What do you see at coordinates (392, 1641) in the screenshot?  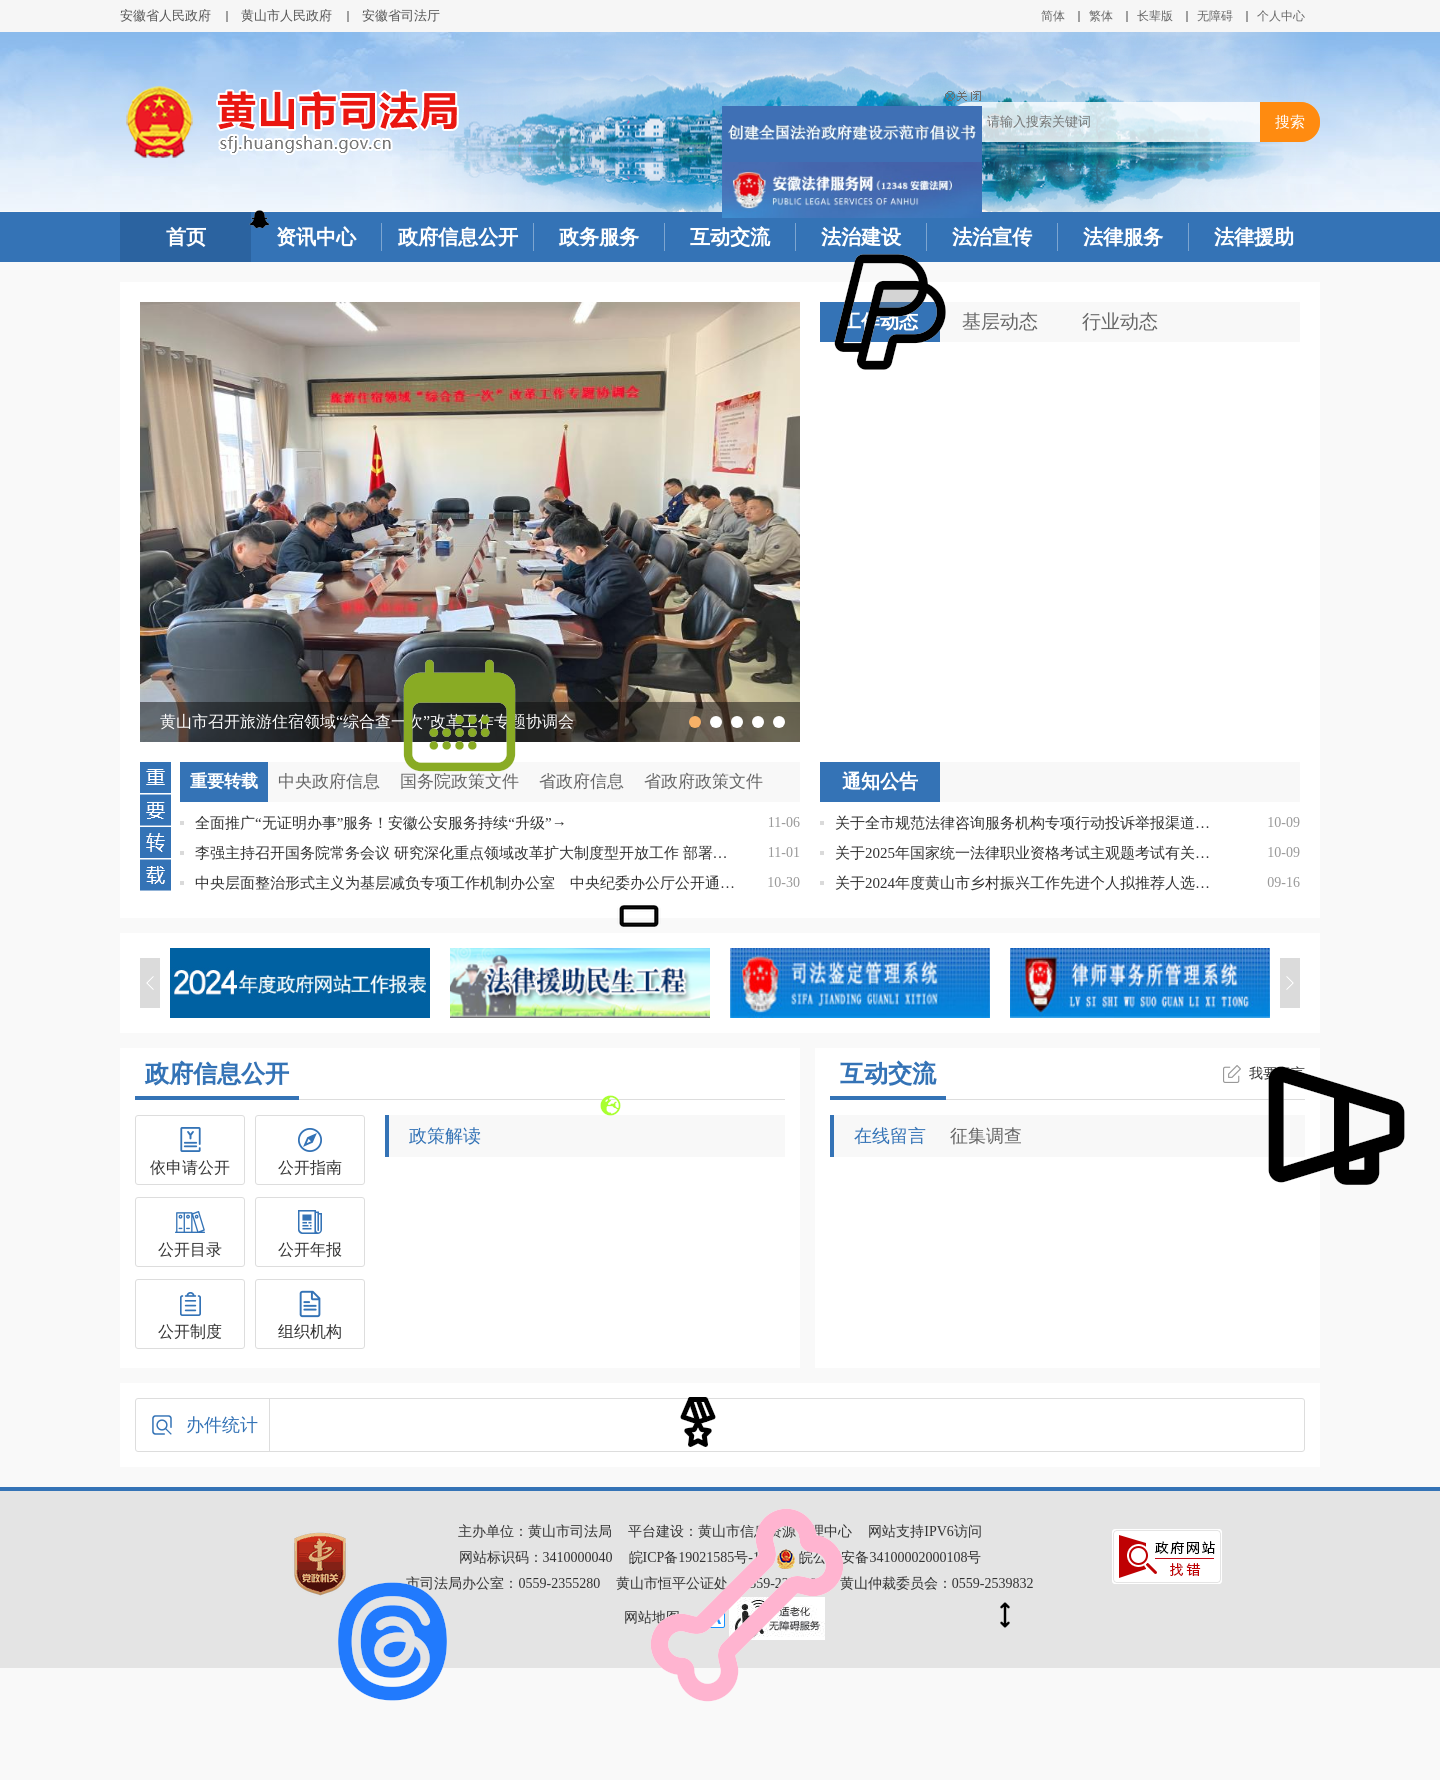 I see `open the Threads app` at bounding box center [392, 1641].